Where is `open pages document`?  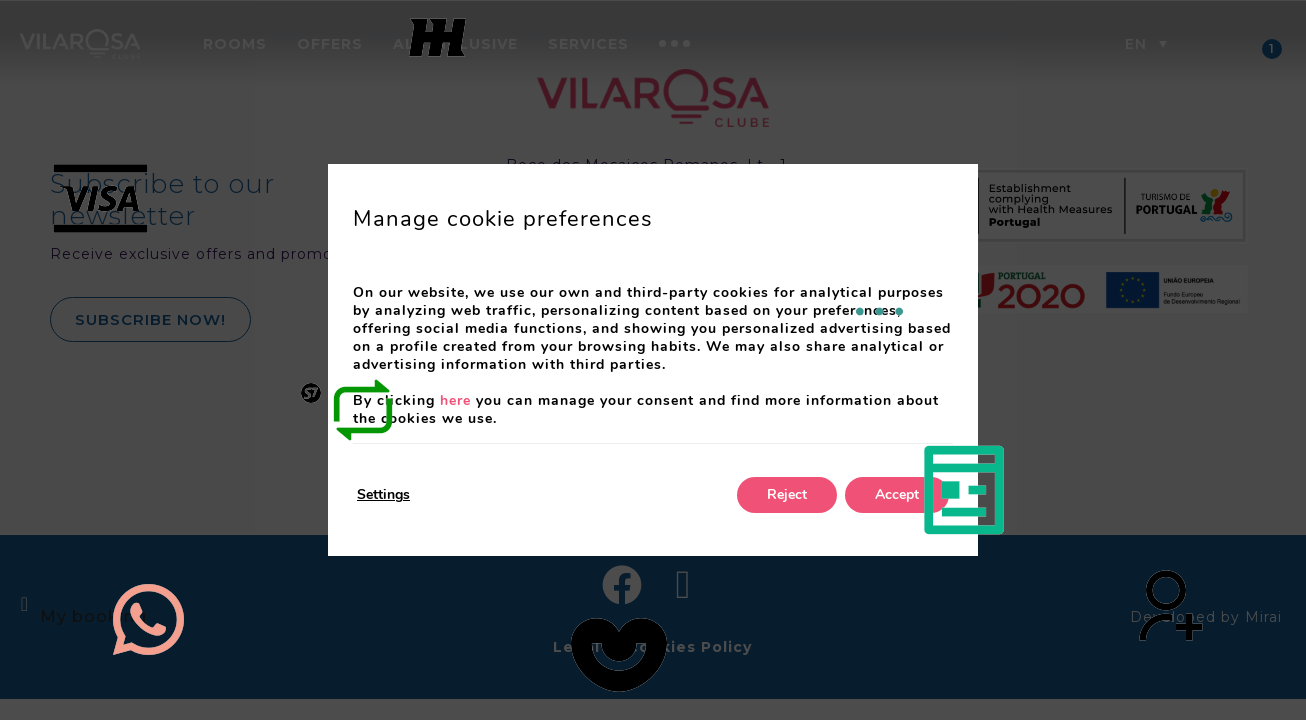
open pages document is located at coordinates (964, 490).